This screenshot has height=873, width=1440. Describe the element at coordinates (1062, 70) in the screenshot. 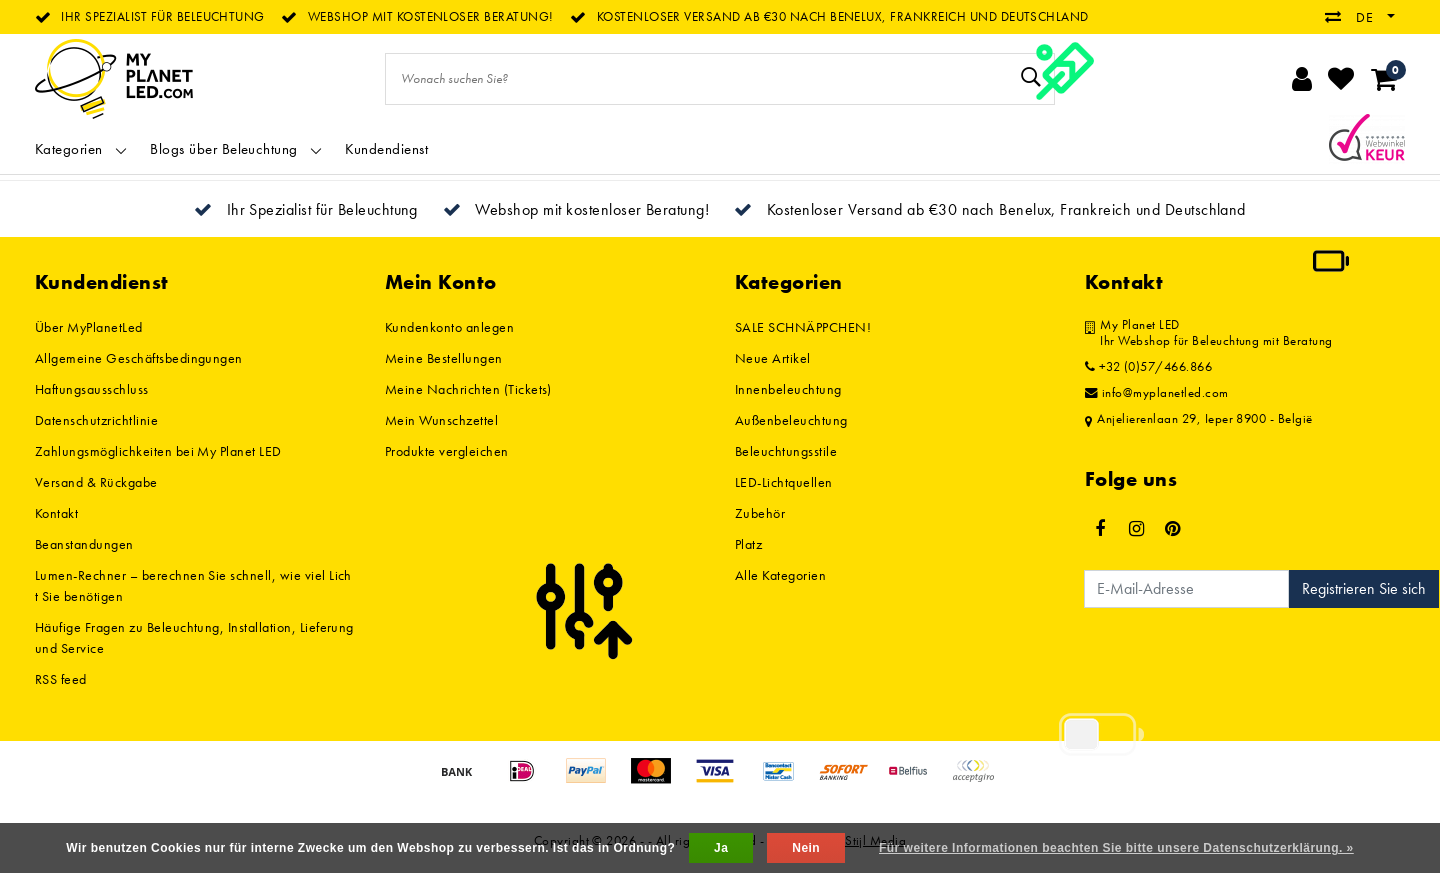

I see `access cricket sports scores or content` at that location.